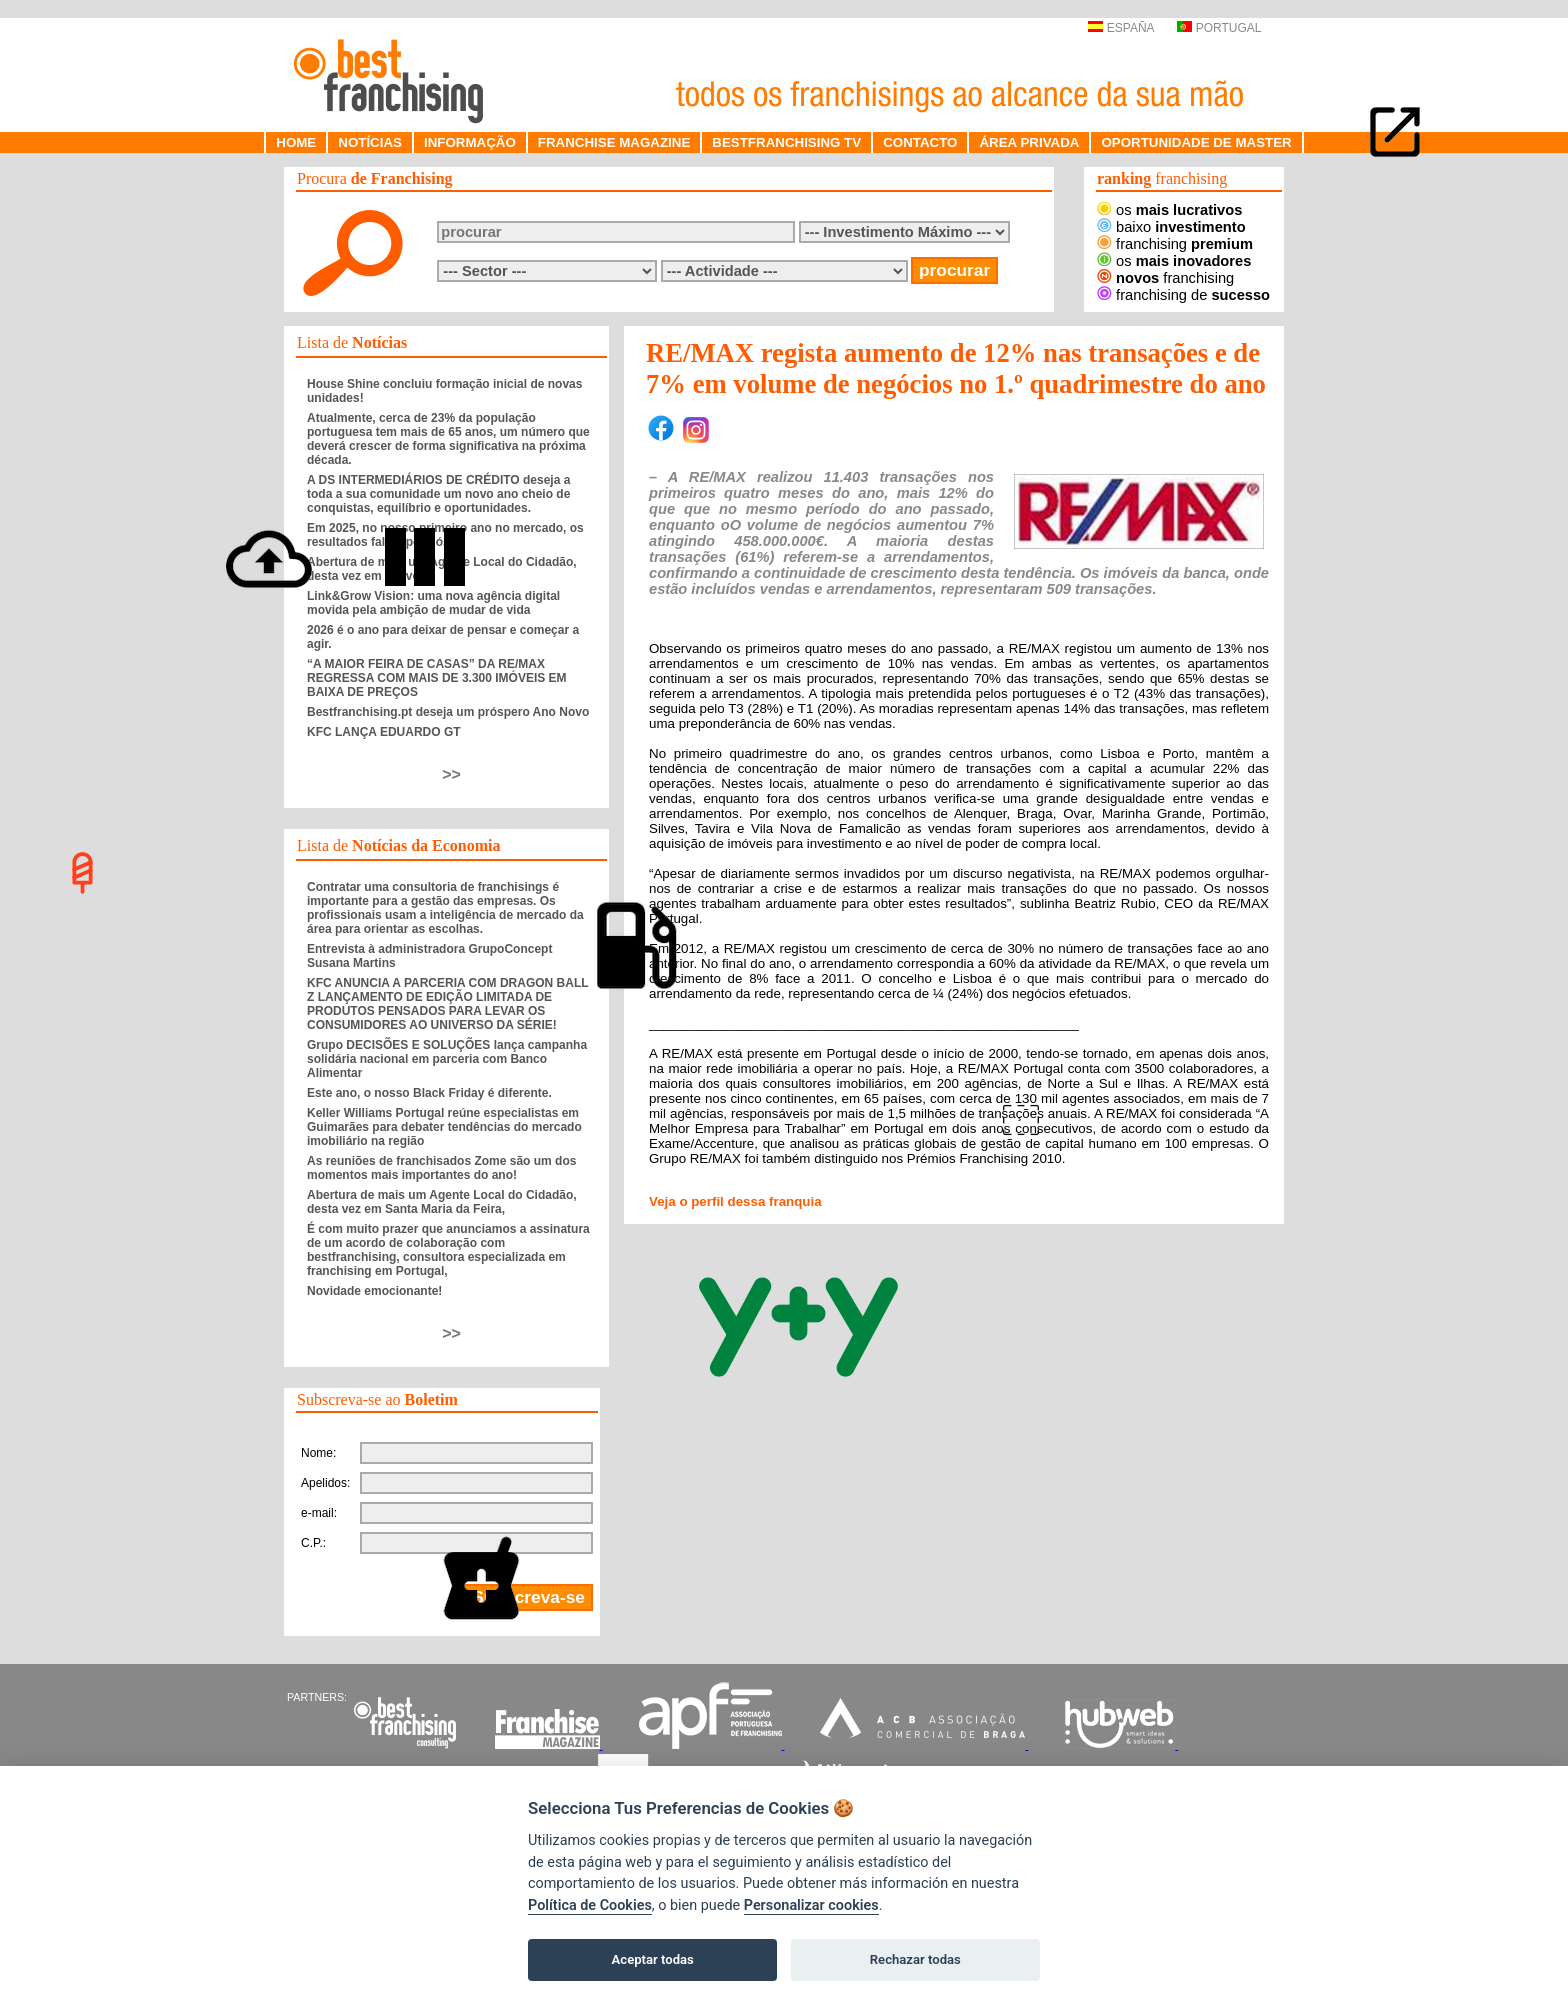 Image resolution: width=1568 pixels, height=2013 pixels. Describe the element at coordinates (481, 1581) in the screenshot. I see `find nearby pharmacies` at that location.